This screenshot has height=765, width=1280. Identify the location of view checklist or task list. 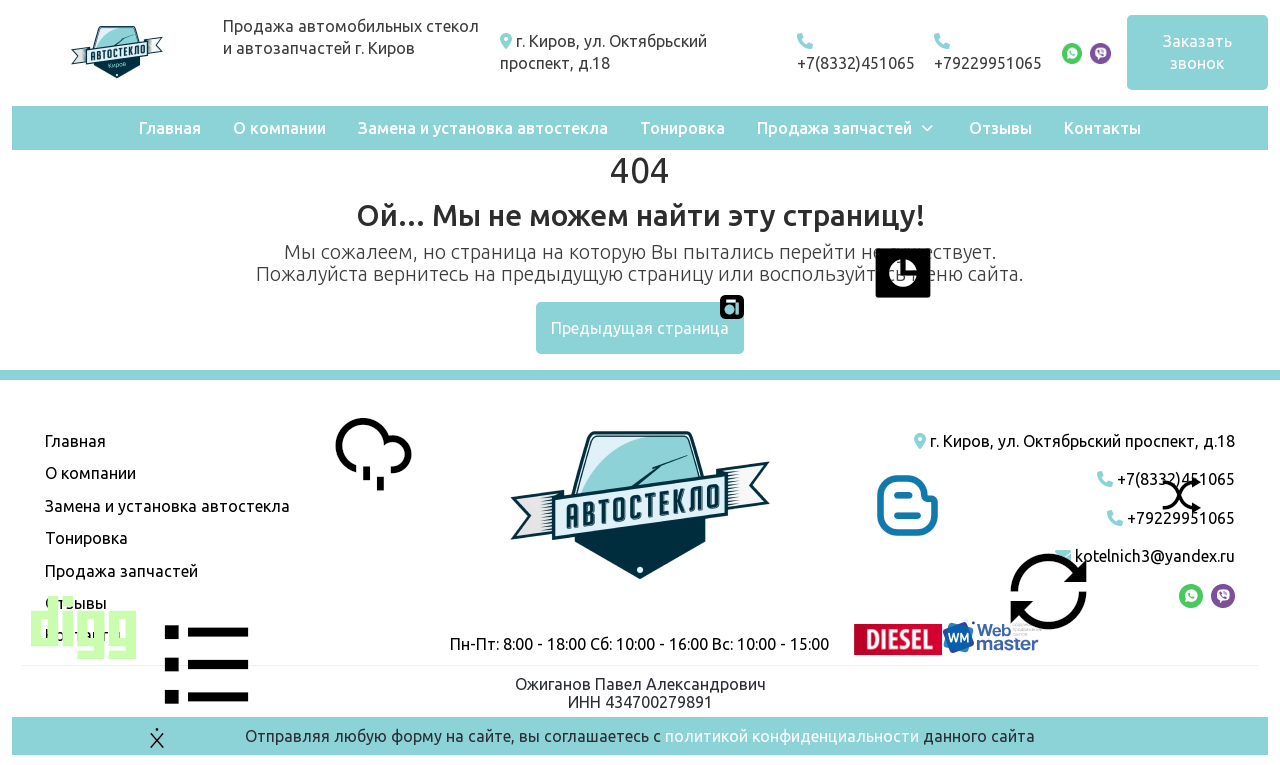
(206, 664).